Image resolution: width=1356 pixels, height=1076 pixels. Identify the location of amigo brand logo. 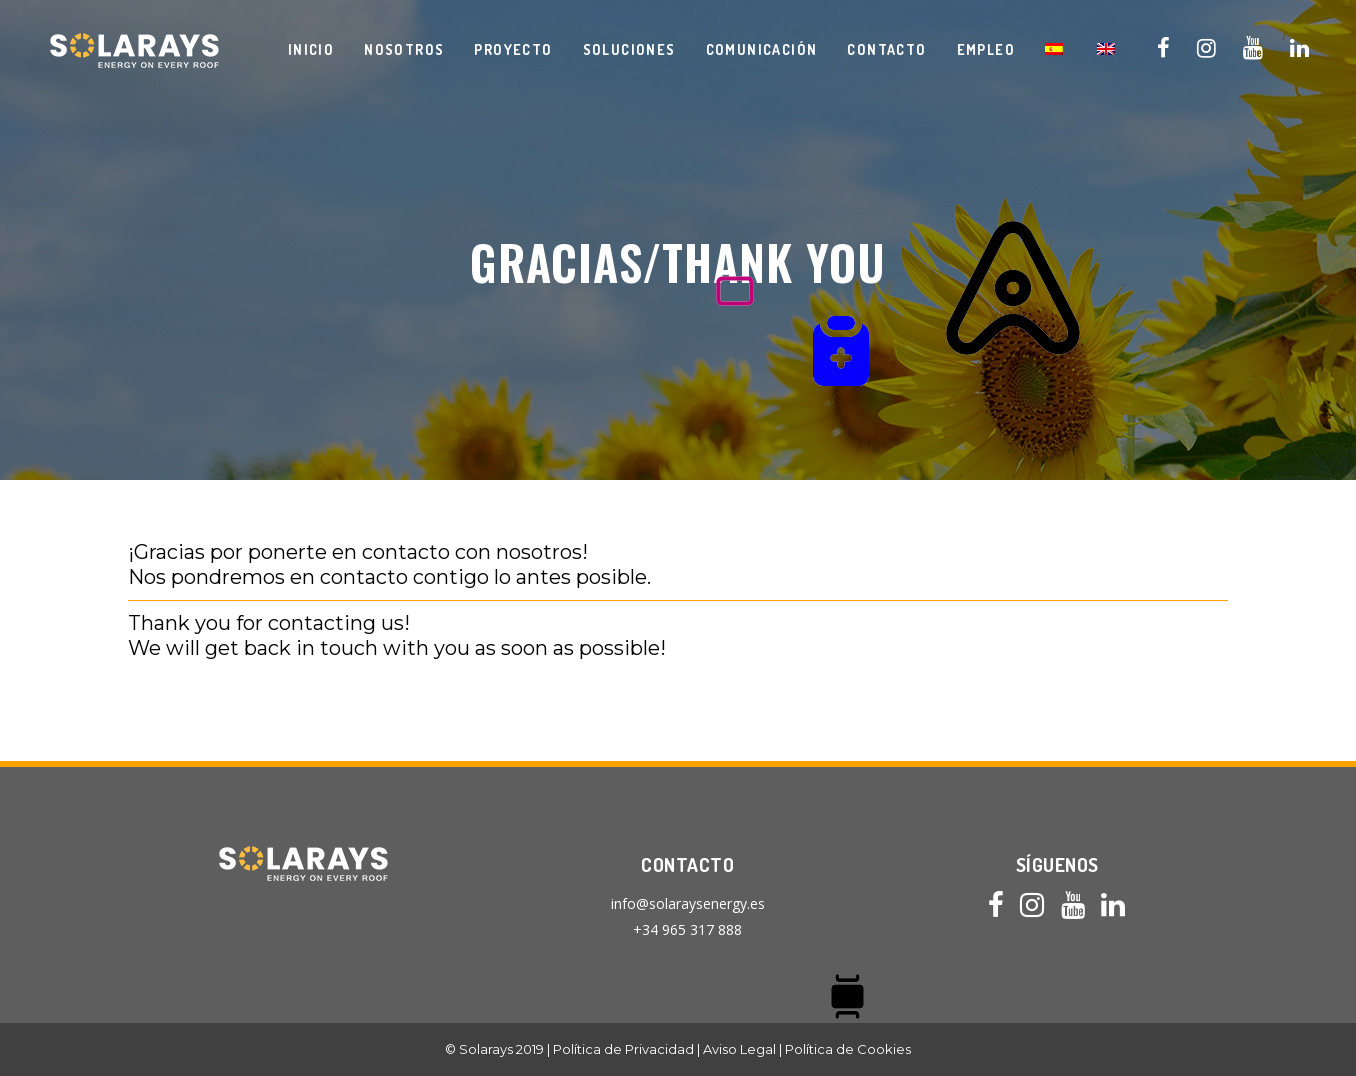
(1013, 288).